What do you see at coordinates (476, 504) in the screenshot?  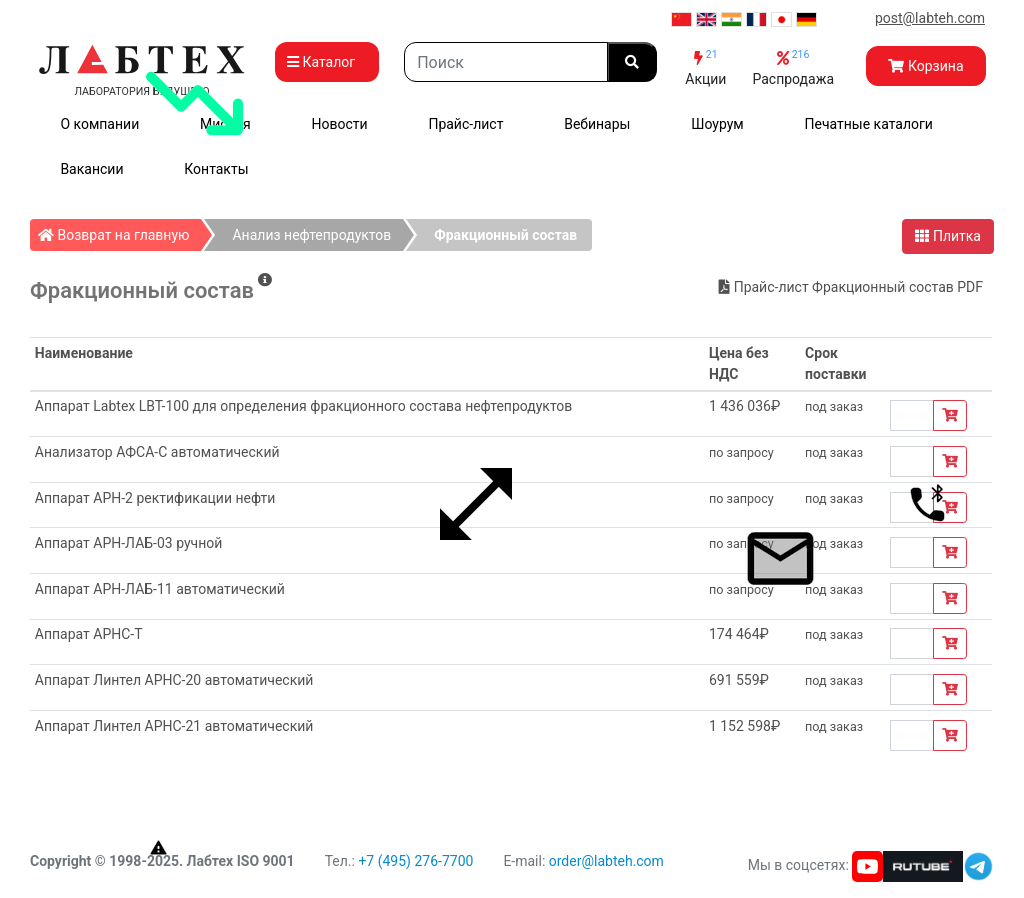 I see `expand to full screen` at bounding box center [476, 504].